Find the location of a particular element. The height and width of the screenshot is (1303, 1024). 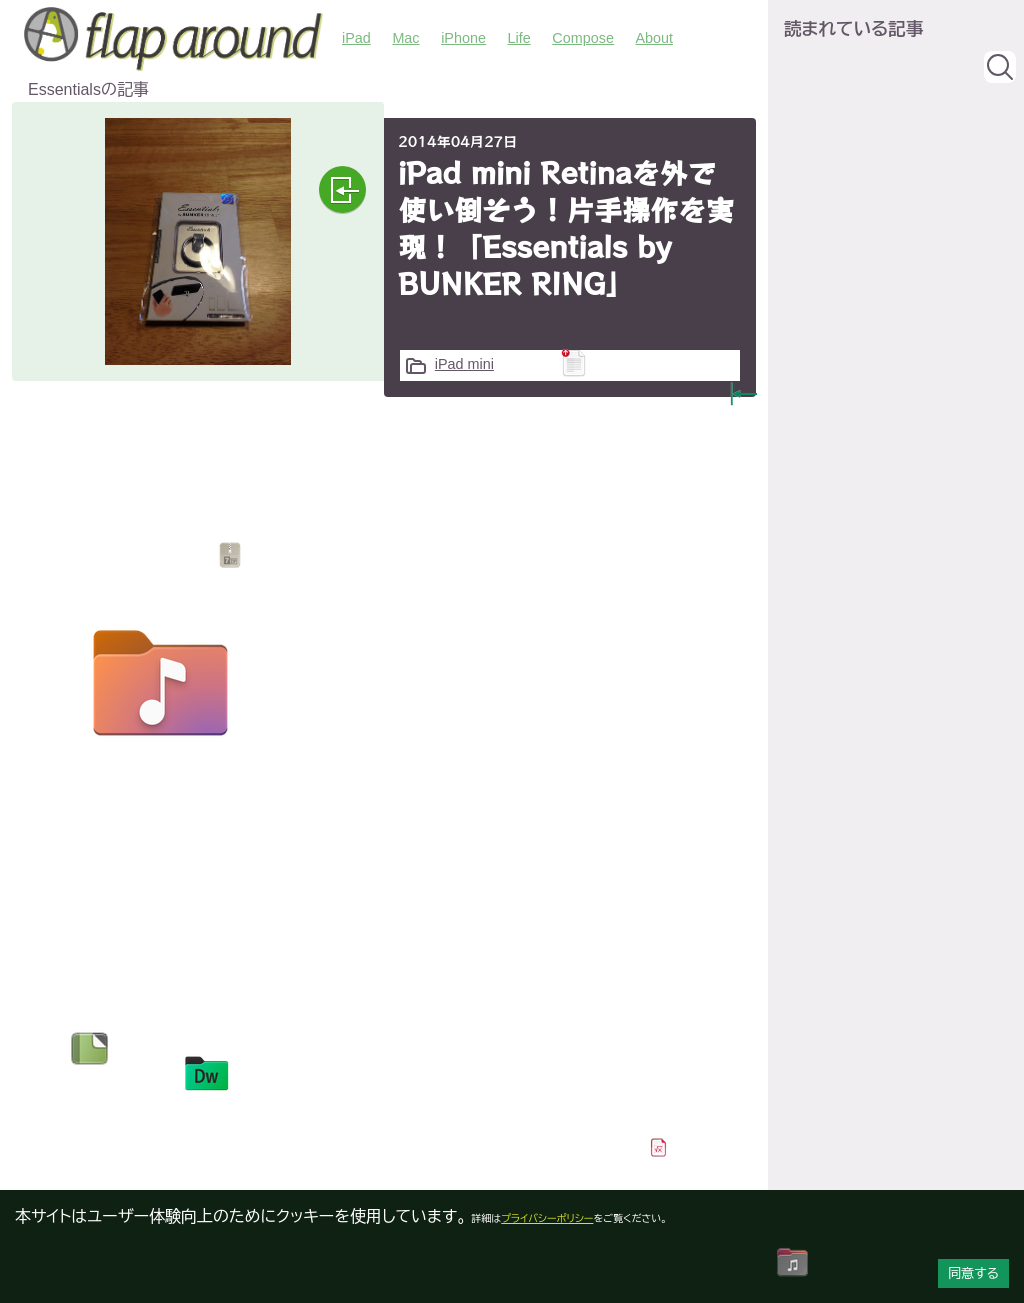

open a mathematical formula document is located at coordinates (658, 1147).